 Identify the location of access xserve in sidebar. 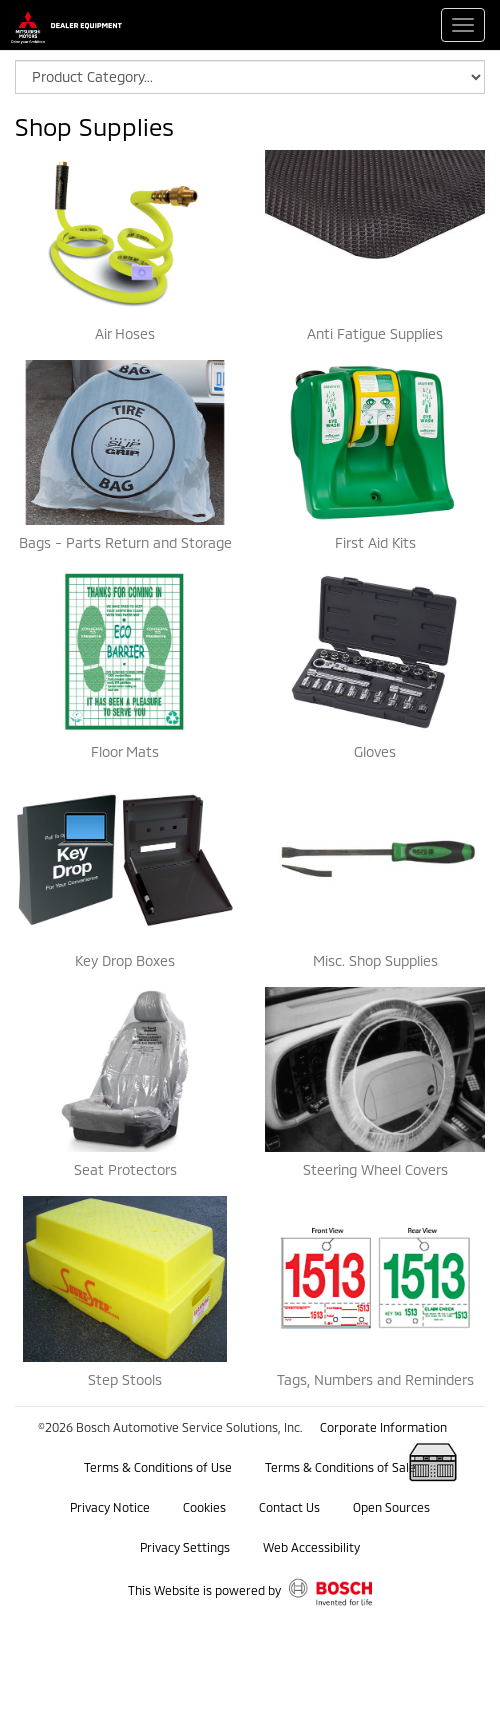
(433, 1461).